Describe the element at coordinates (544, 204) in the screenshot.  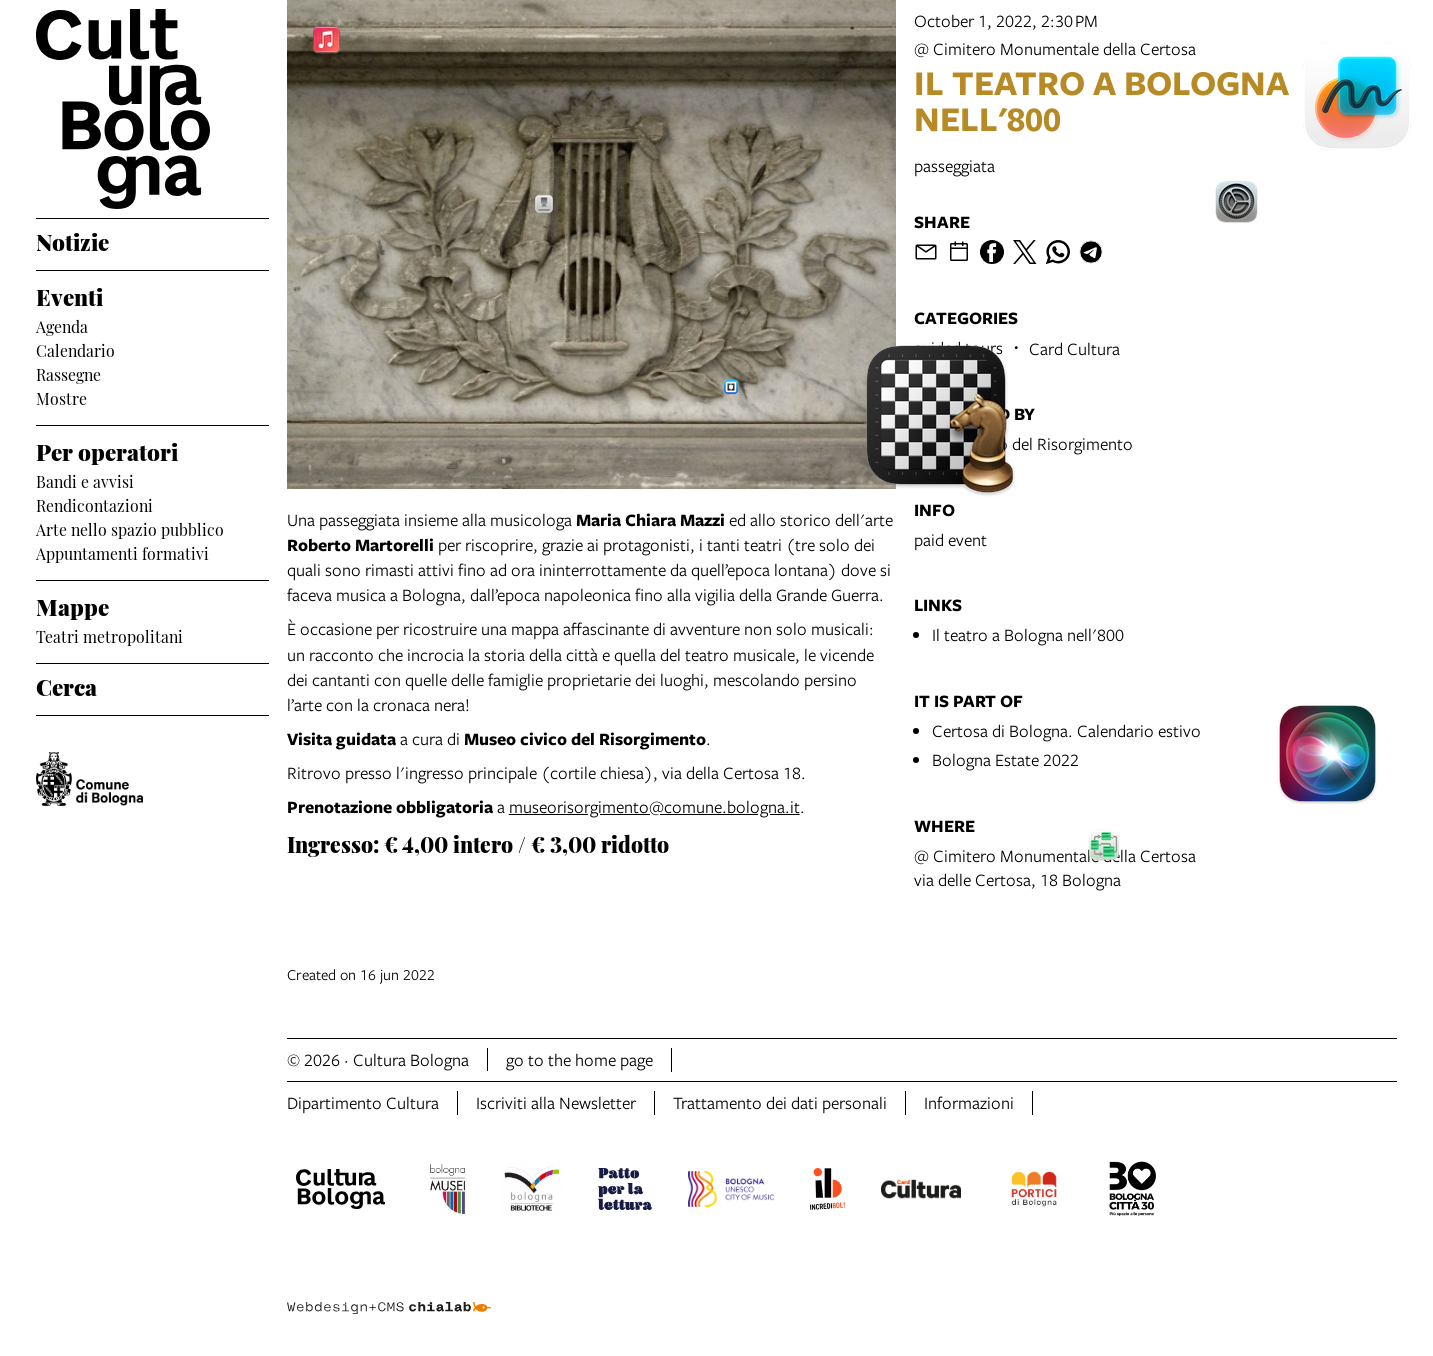
I see `open desk view app to show your desk surface via overhead camera` at that location.